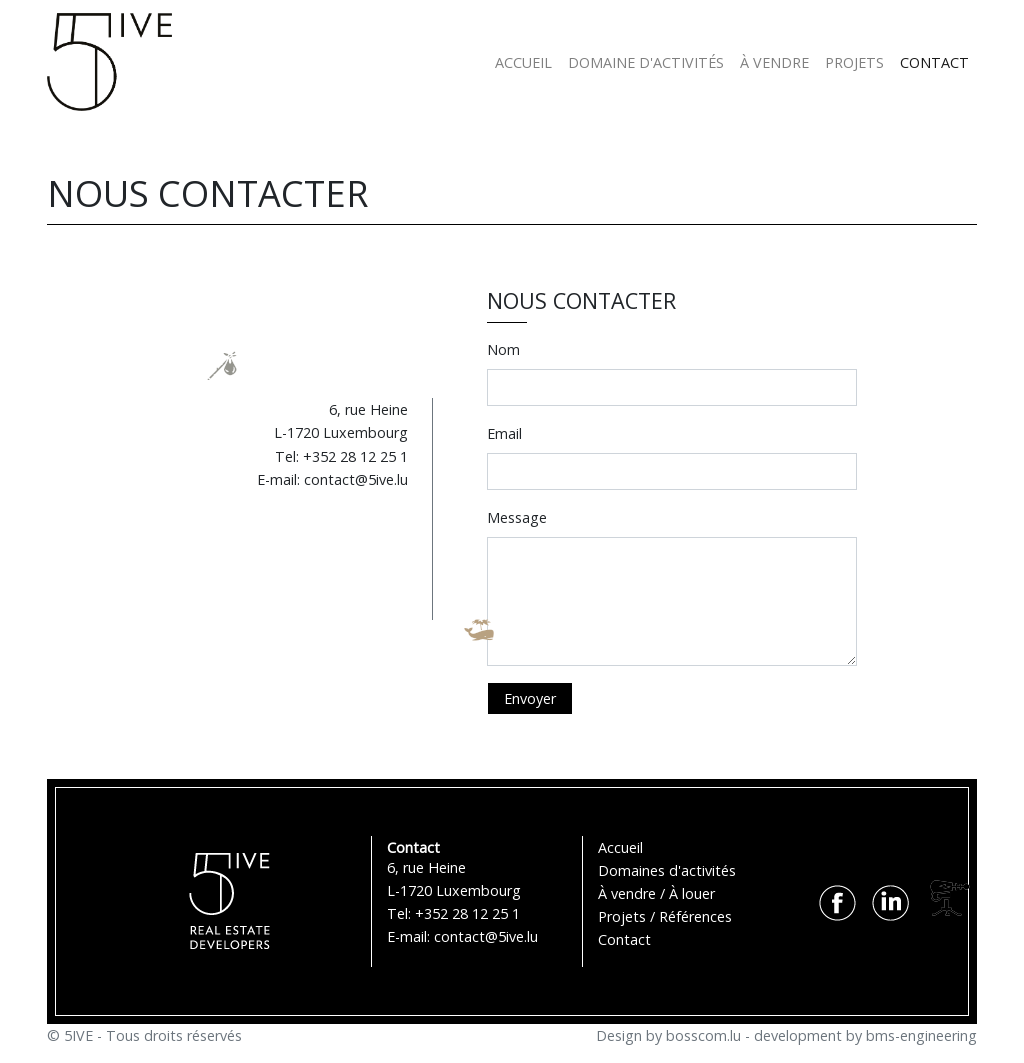 The height and width of the screenshot is (1063, 1024). I want to click on travel or journey-related game feature, so click(221, 365).